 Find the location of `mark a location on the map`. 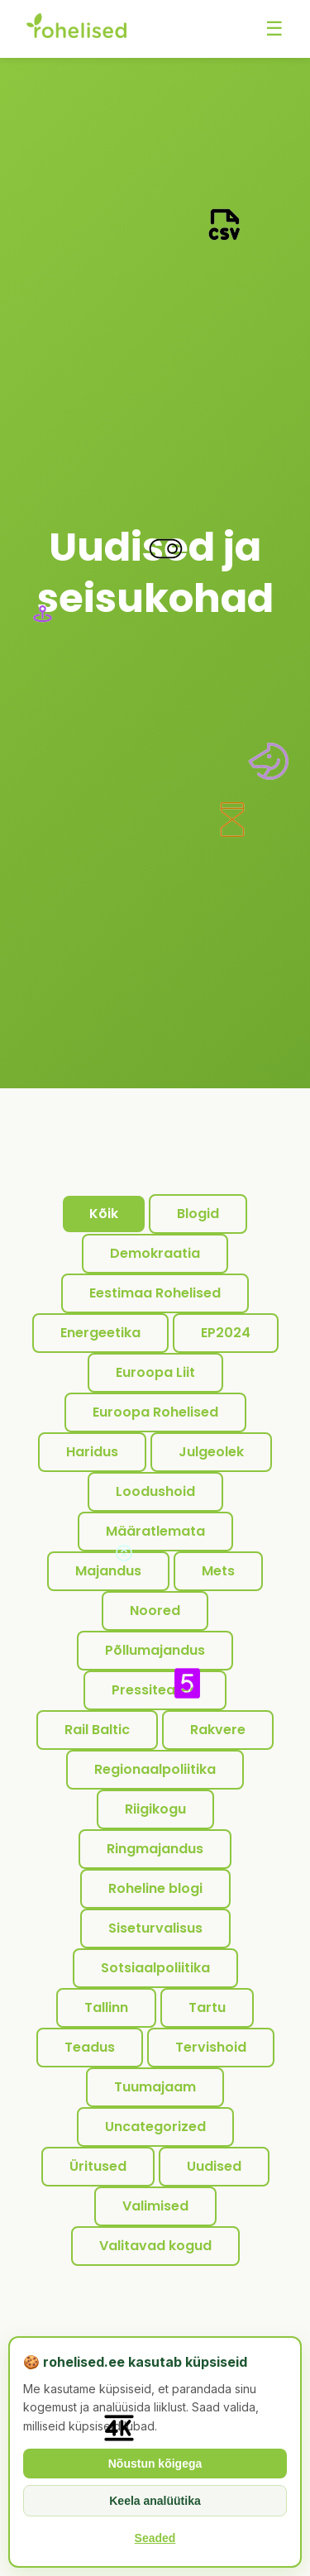

mark a location on the map is located at coordinates (42, 614).